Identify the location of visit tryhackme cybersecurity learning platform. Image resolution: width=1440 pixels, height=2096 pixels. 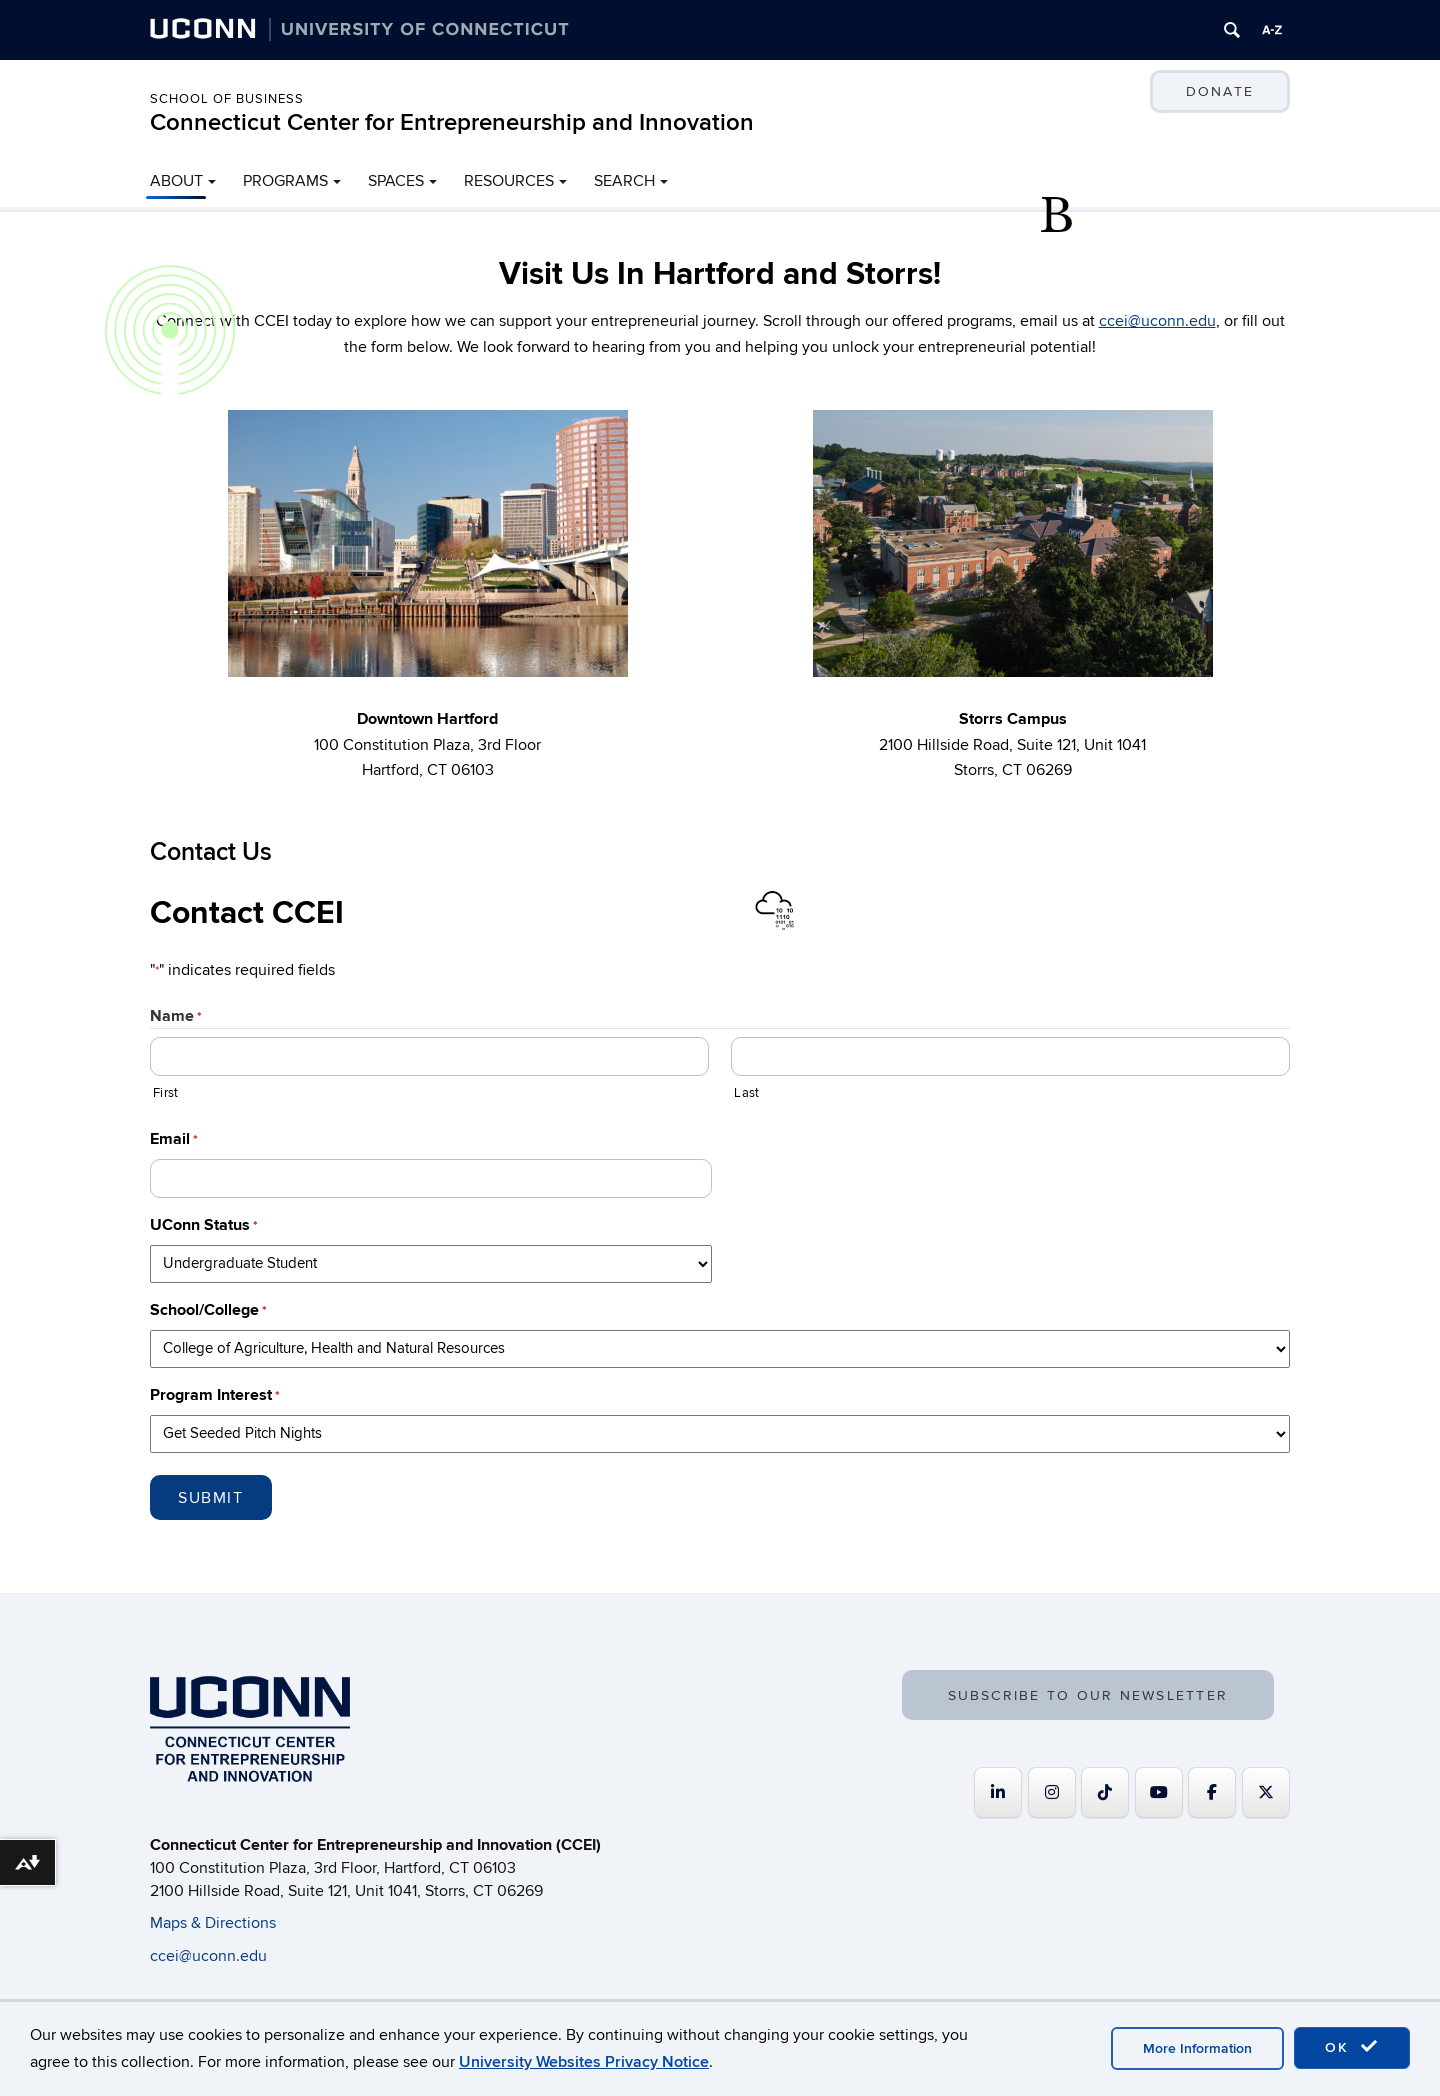
(774, 910).